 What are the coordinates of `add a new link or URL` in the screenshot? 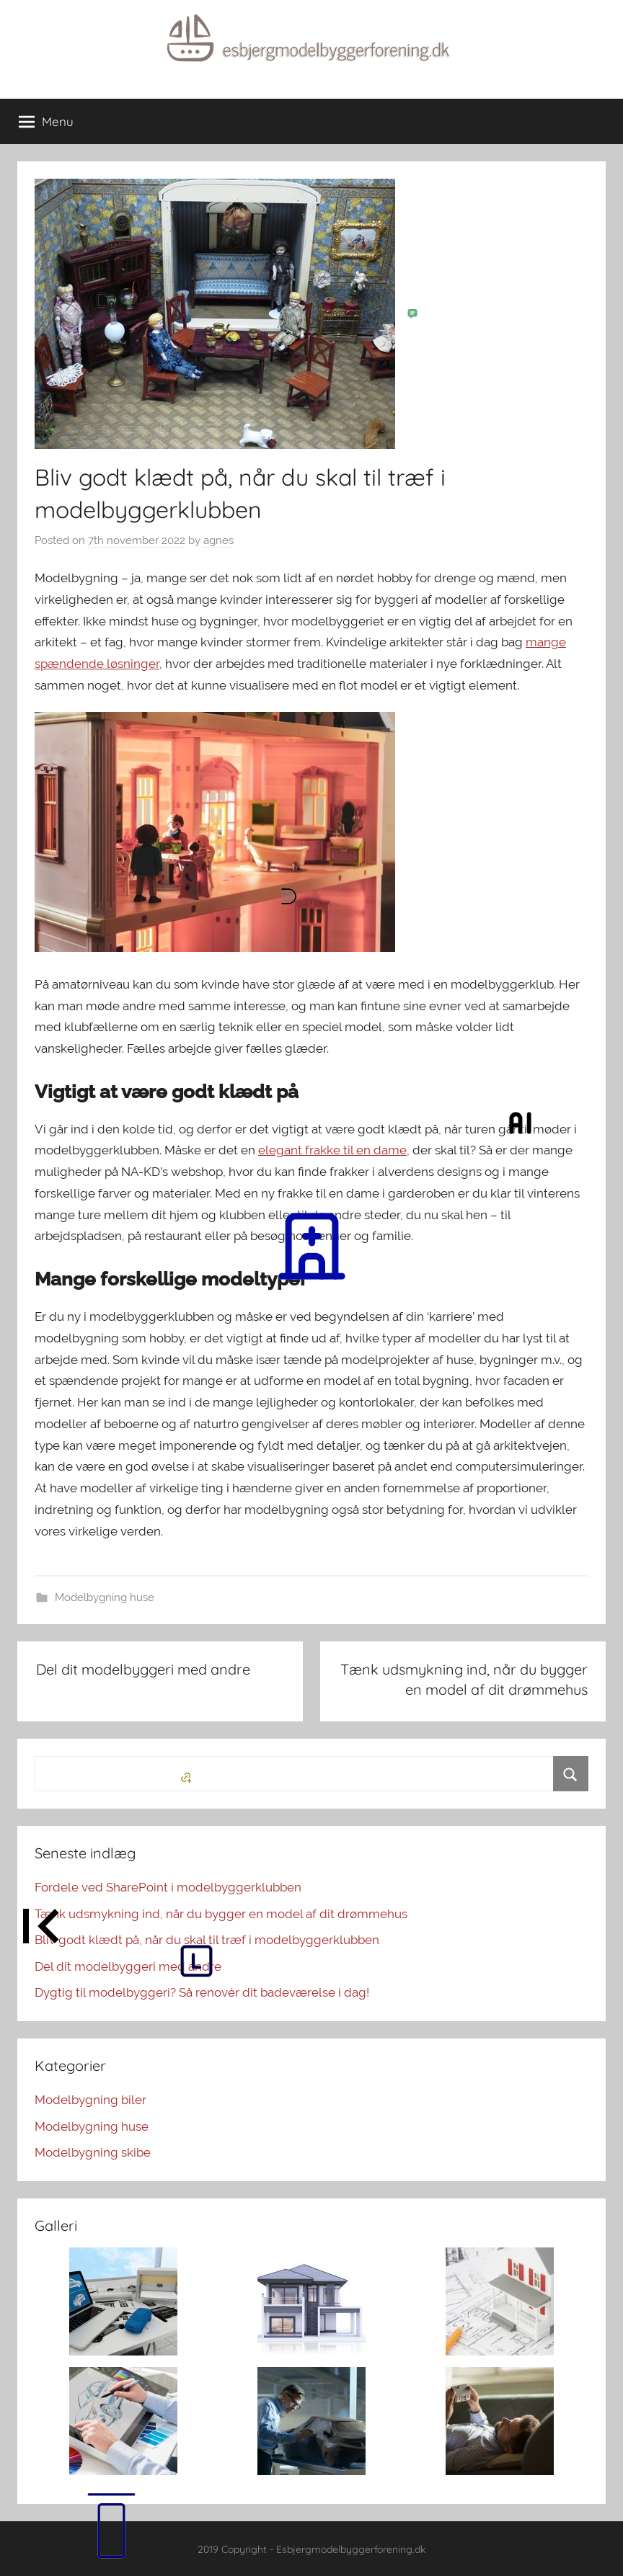 It's located at (185, 1777).